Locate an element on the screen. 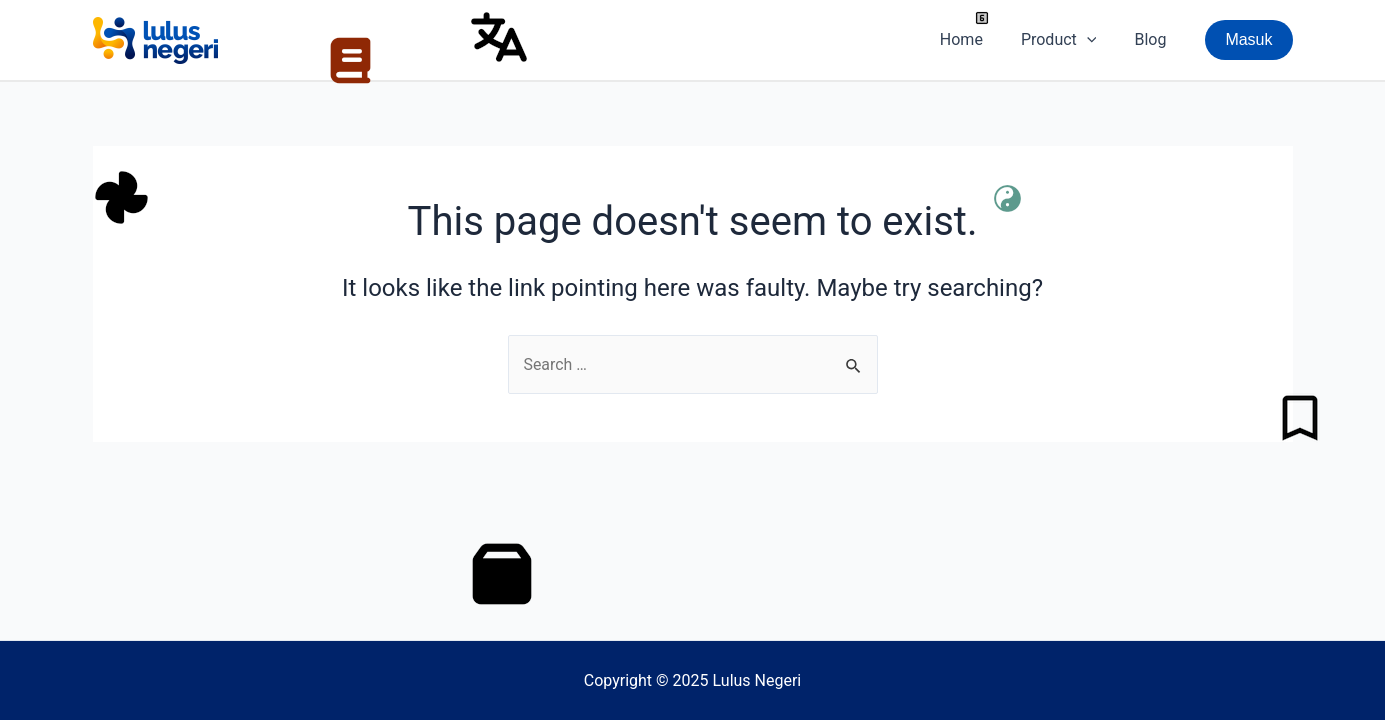  change language settings is located at coordinates (499, 37).